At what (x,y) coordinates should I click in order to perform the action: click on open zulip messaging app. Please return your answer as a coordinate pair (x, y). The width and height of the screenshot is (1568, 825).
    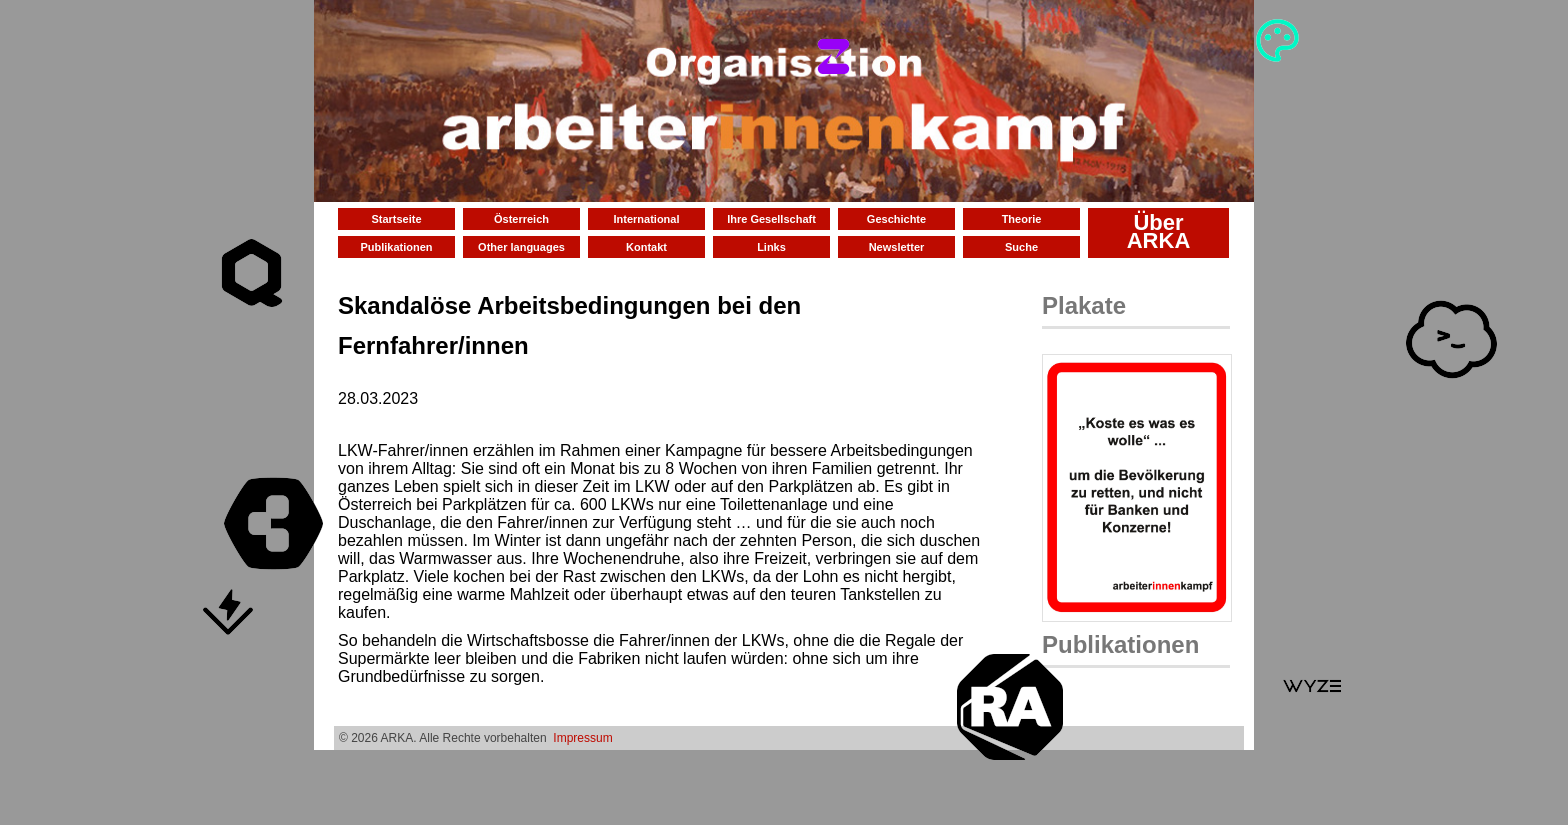
    Looking at the image, I should click on (833, 56).